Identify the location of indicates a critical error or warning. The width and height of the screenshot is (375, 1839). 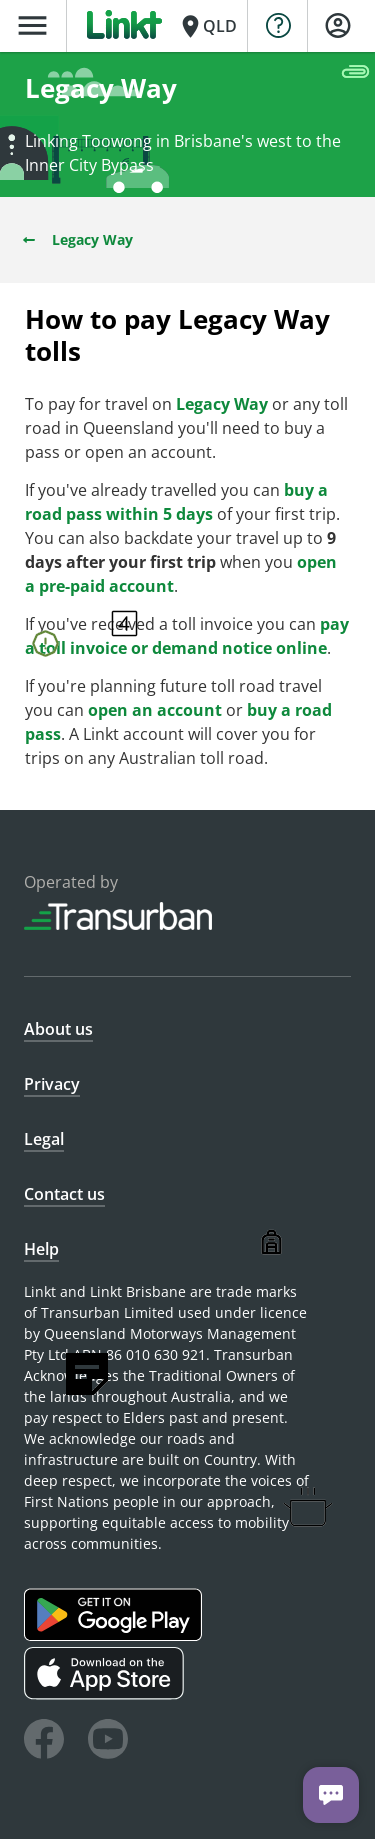
(45, 643).